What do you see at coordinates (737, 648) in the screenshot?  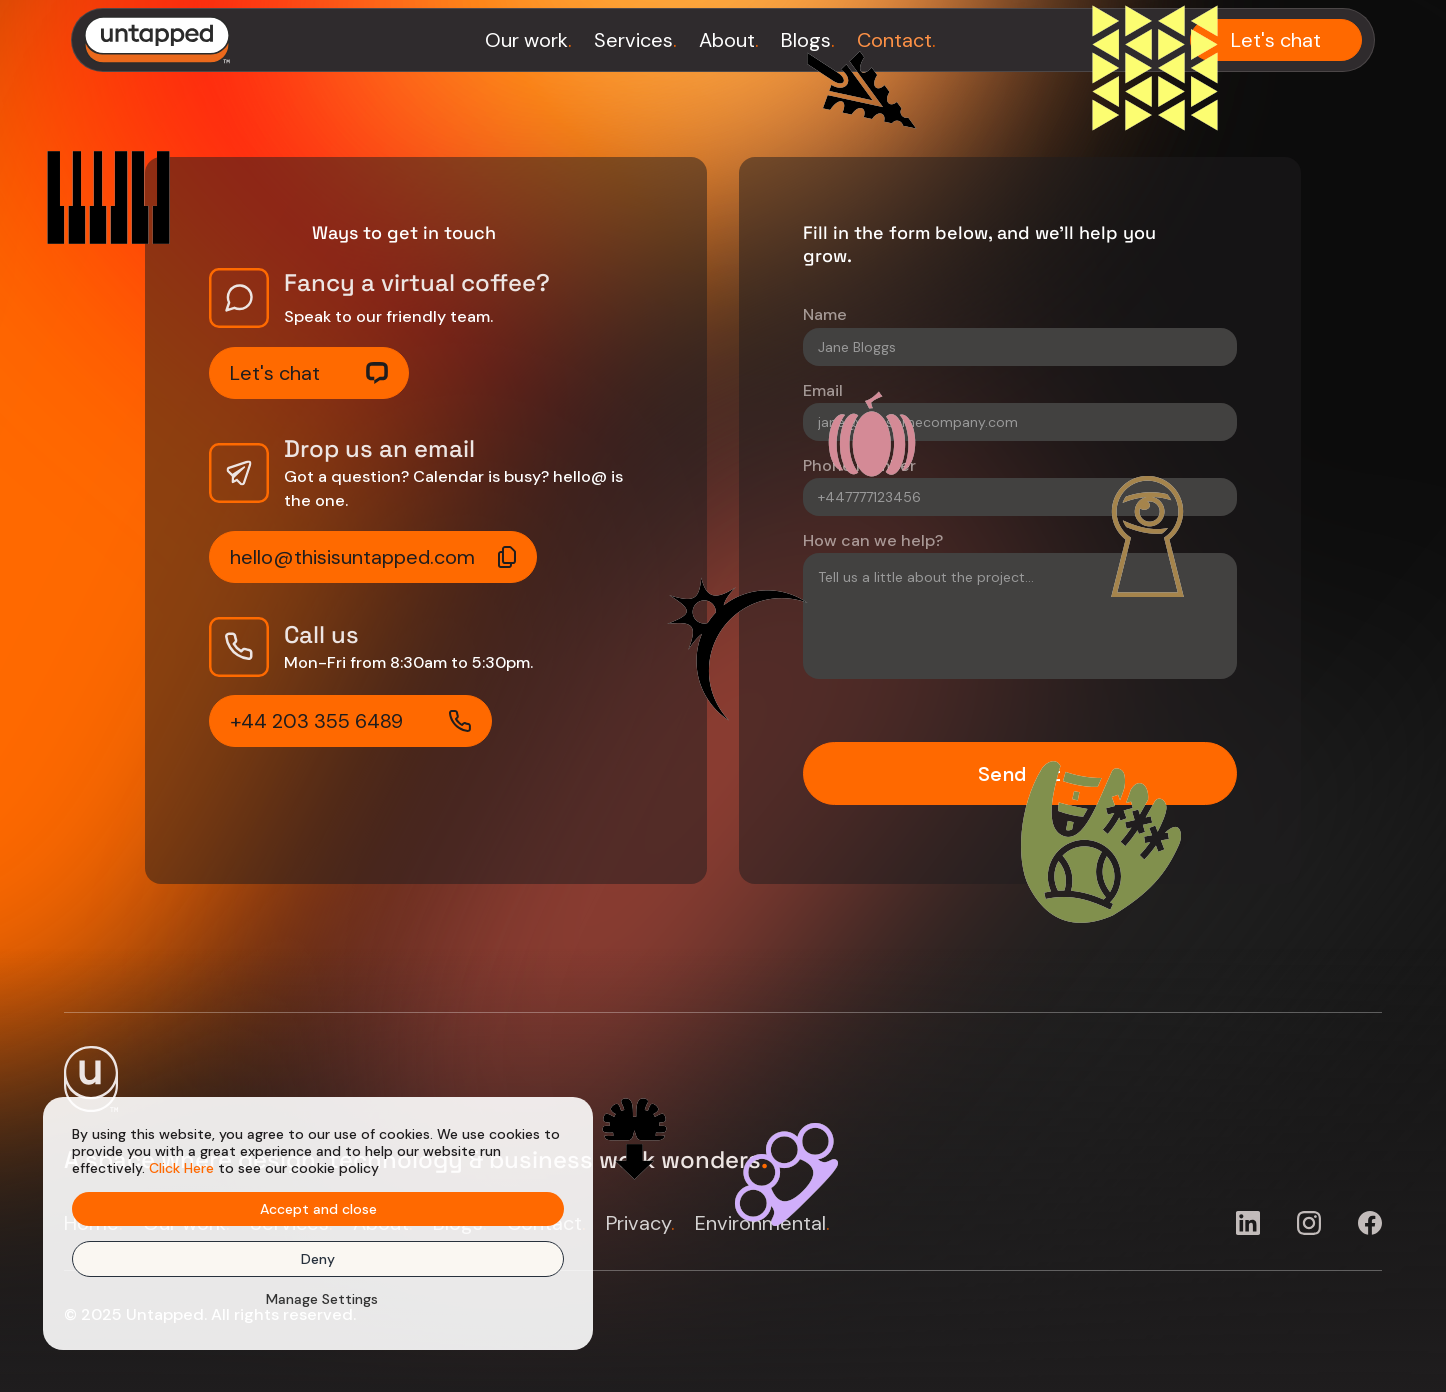 I see `indicates eclipse event or celestial phenomenon in game` at bounding box center [737, 648].